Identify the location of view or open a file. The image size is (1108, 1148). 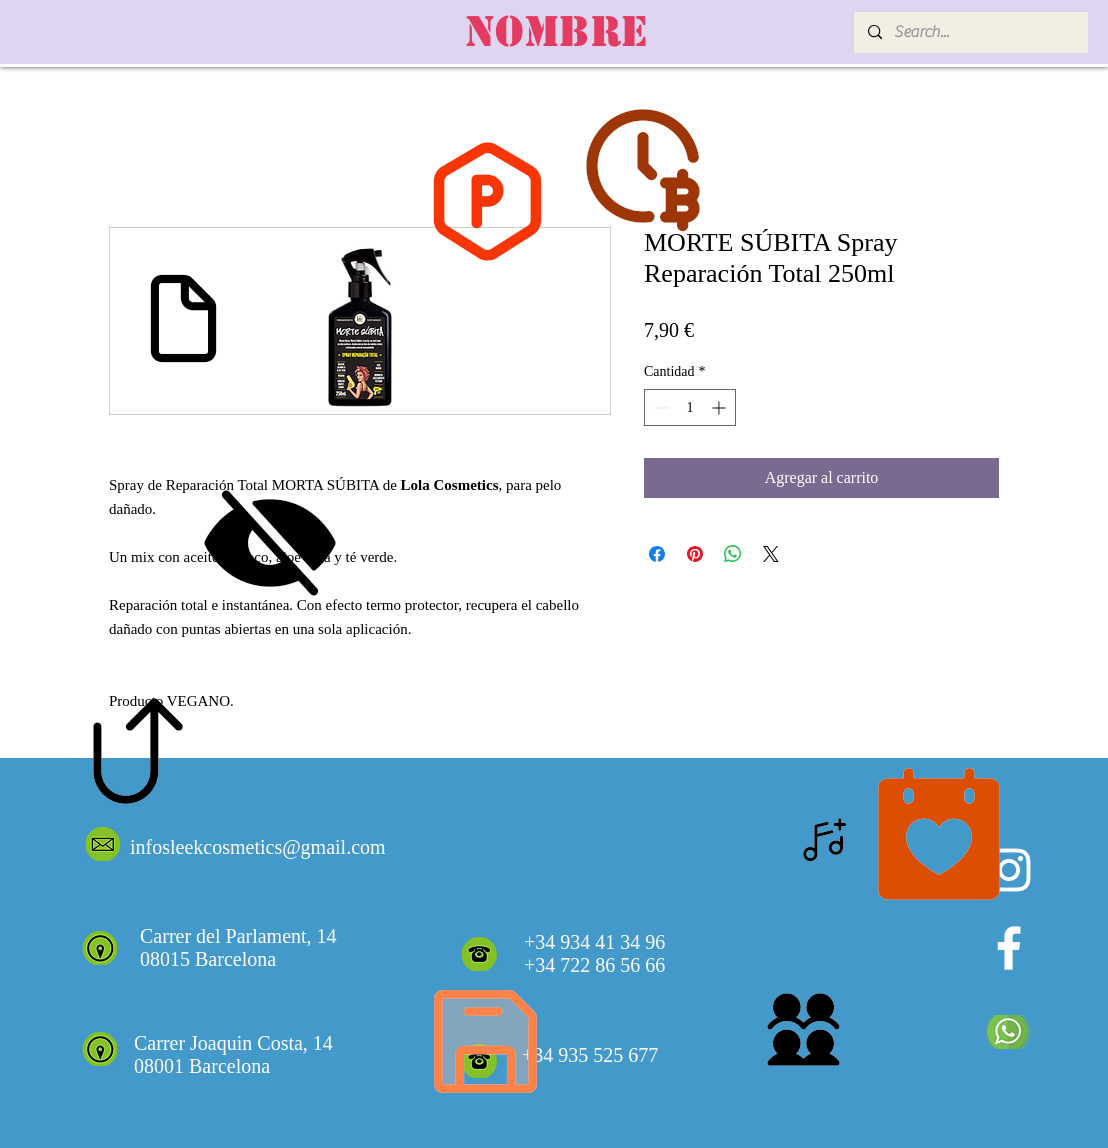
(183, 318).